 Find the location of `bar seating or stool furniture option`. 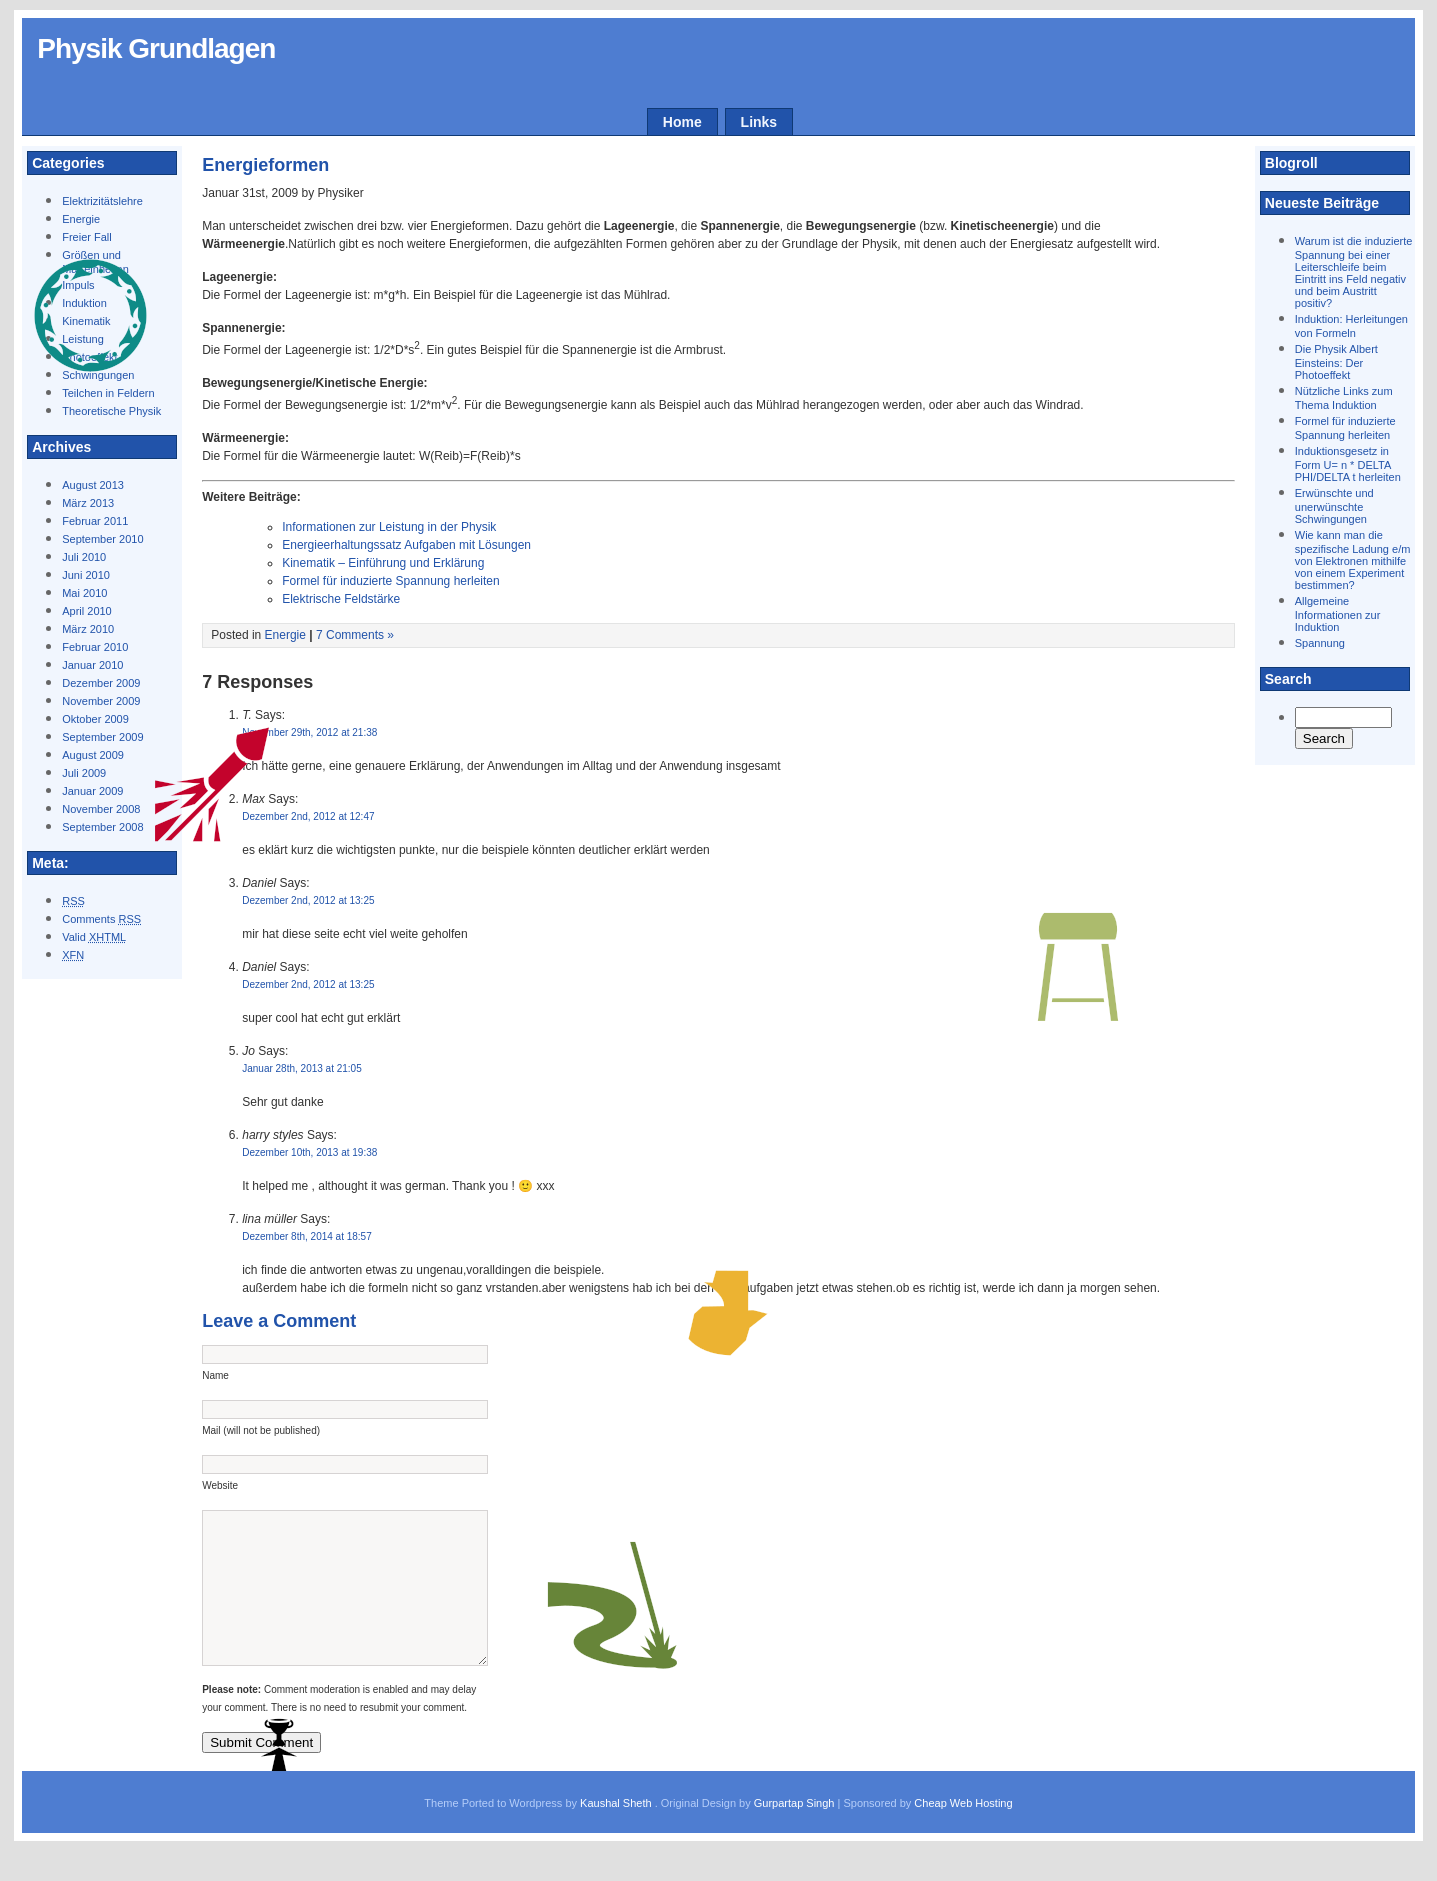

bar seating or stool furniture option is located at coordinates (1078, 965).